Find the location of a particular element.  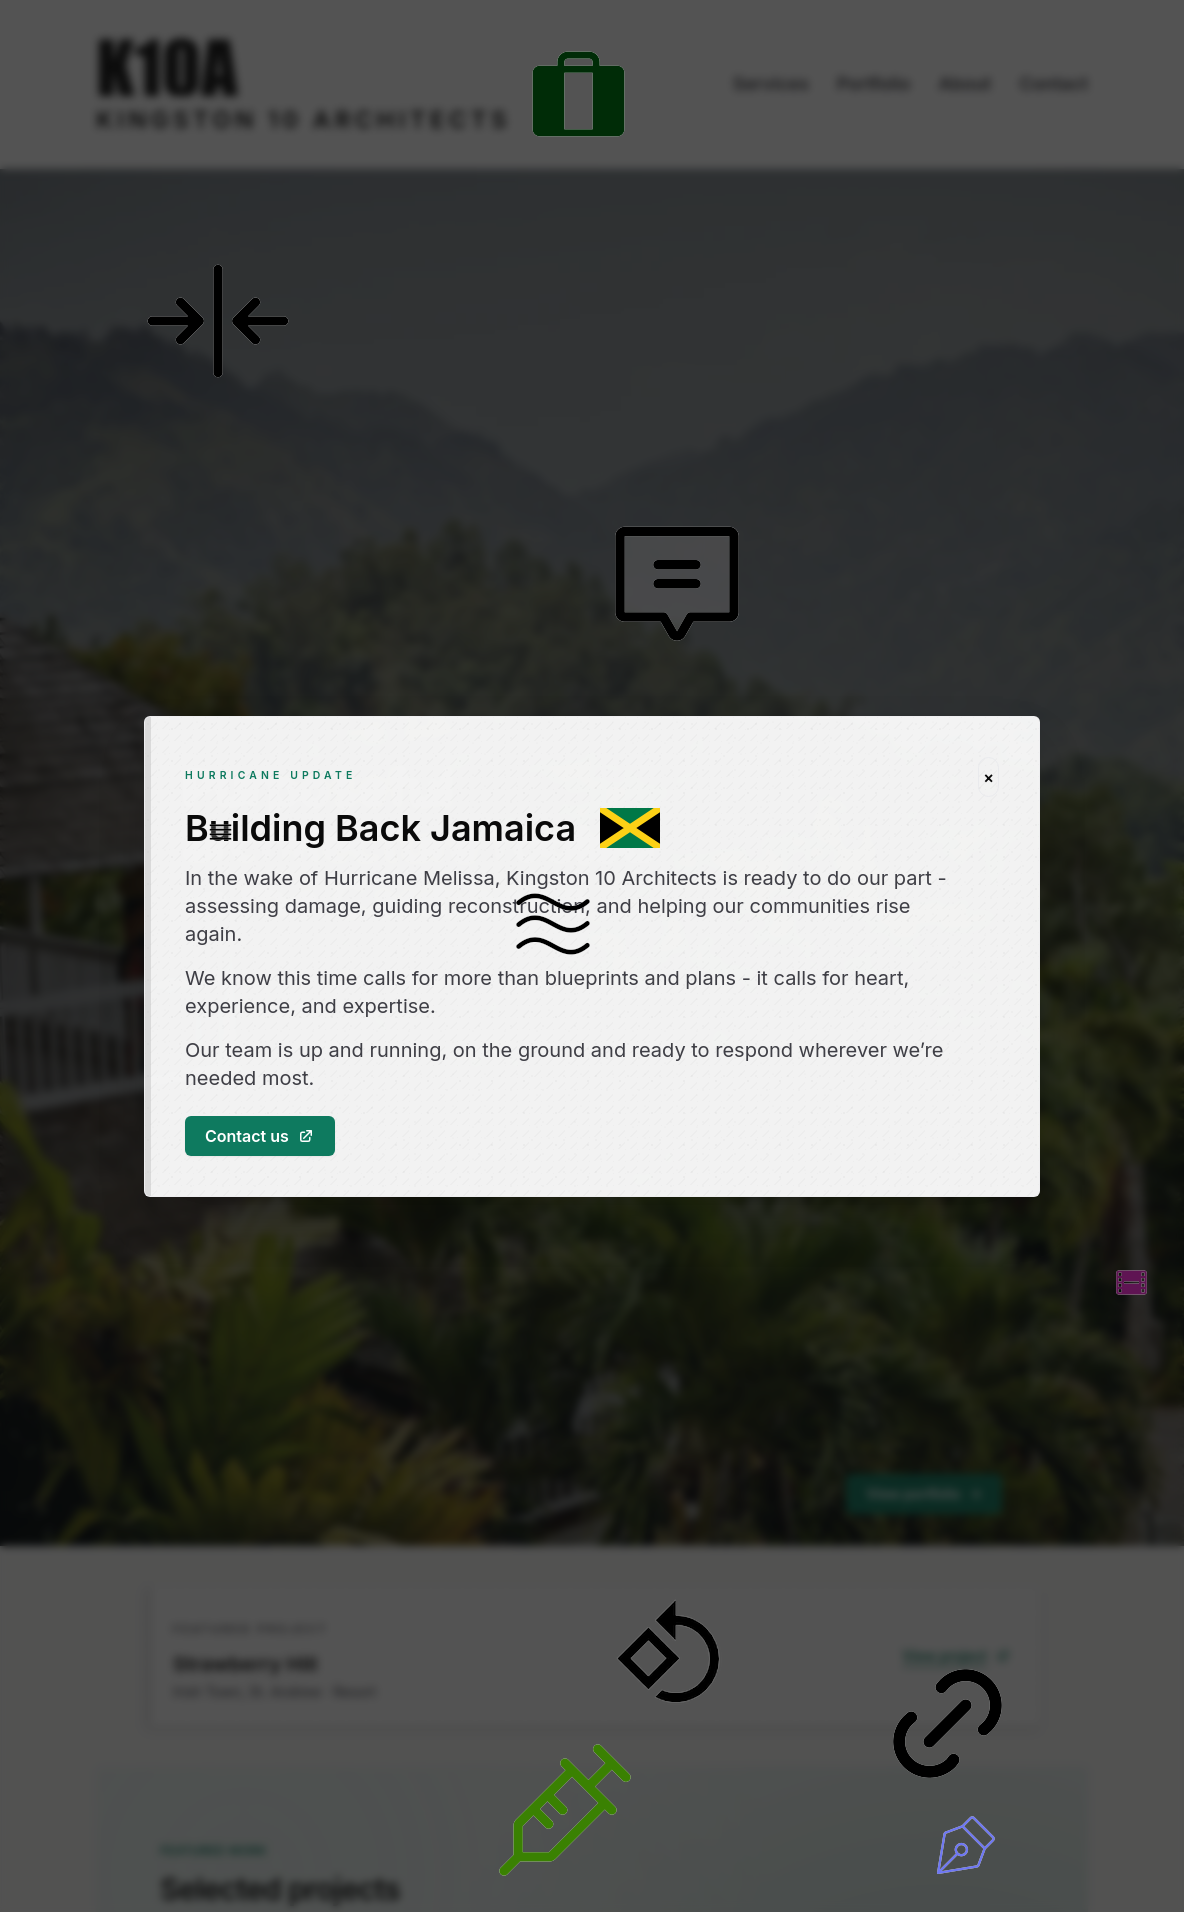

rotate image 90 degrees counterclockwise is located at coordinates (671, 1654).